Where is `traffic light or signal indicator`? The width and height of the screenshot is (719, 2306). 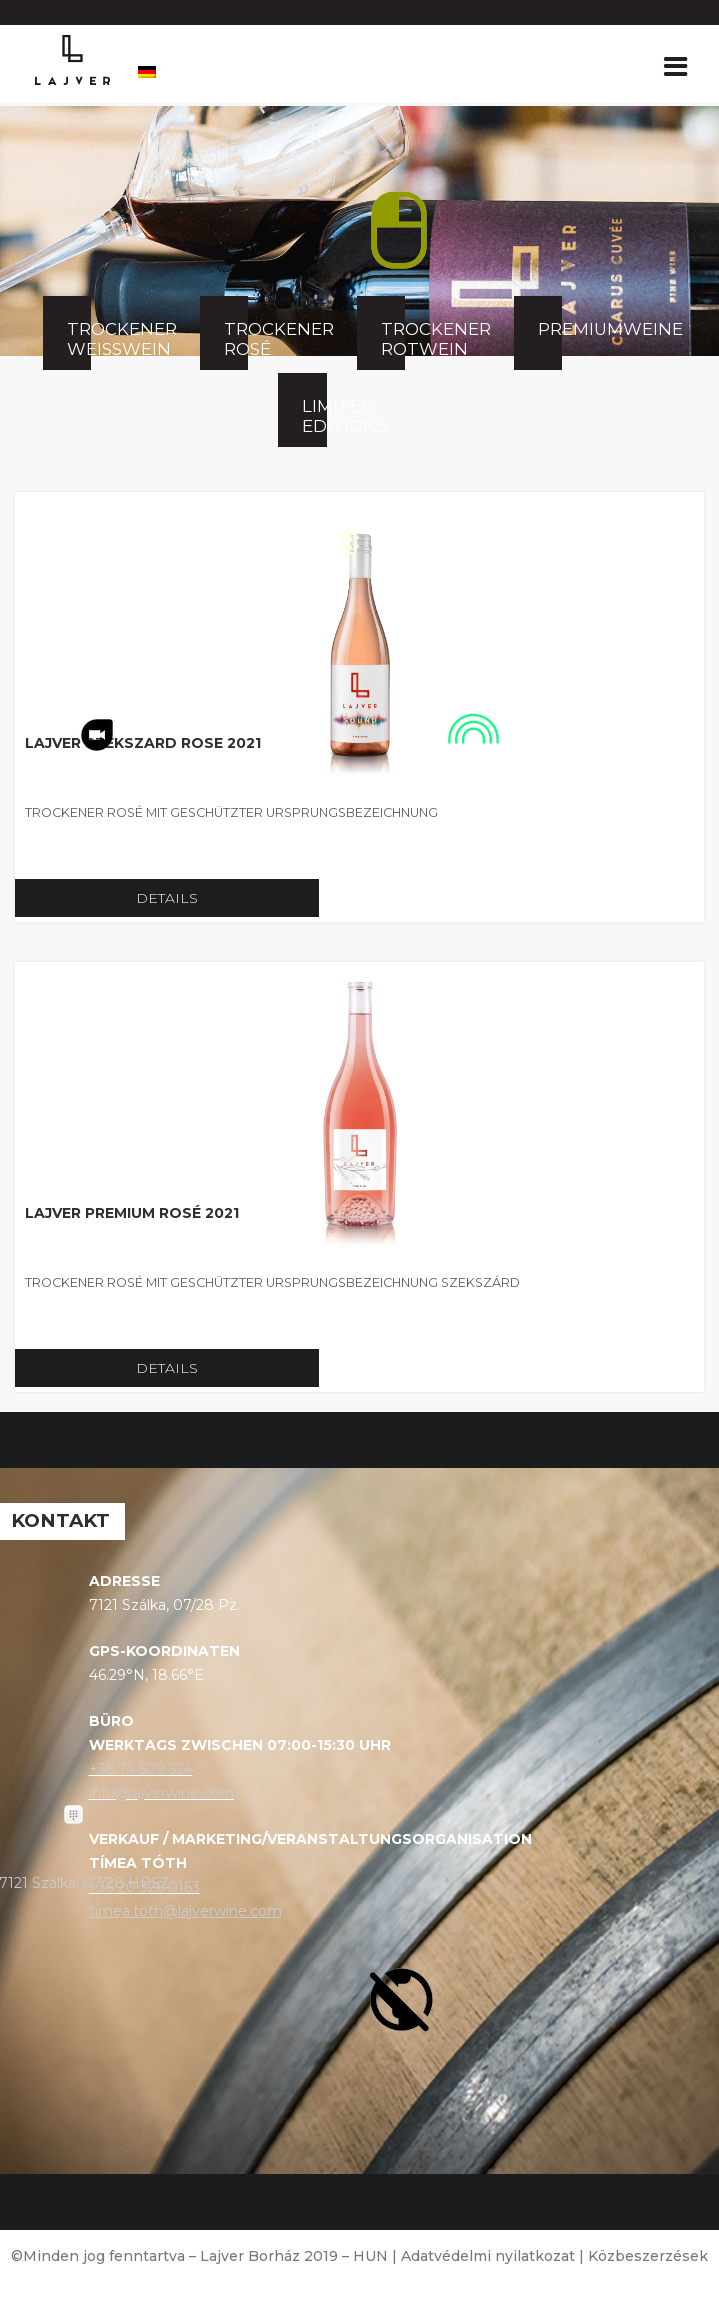
traffic light or signal indicator is located at coordinates (348, 543).